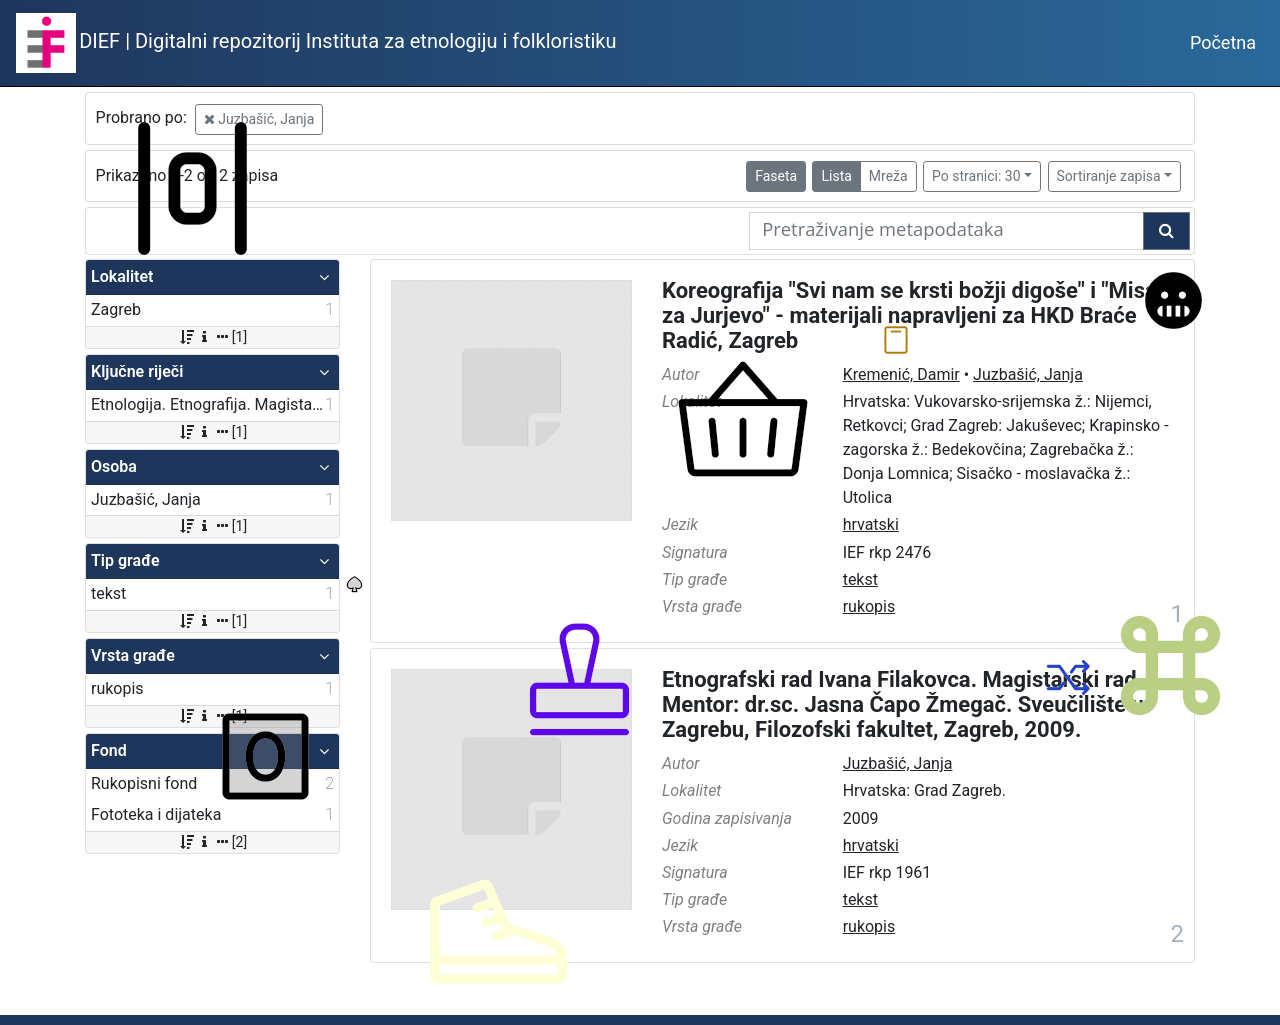  Describe the element at coordinates (1067, 677) in the screenshot. I see `shuffle or randomize playback order` at that location.